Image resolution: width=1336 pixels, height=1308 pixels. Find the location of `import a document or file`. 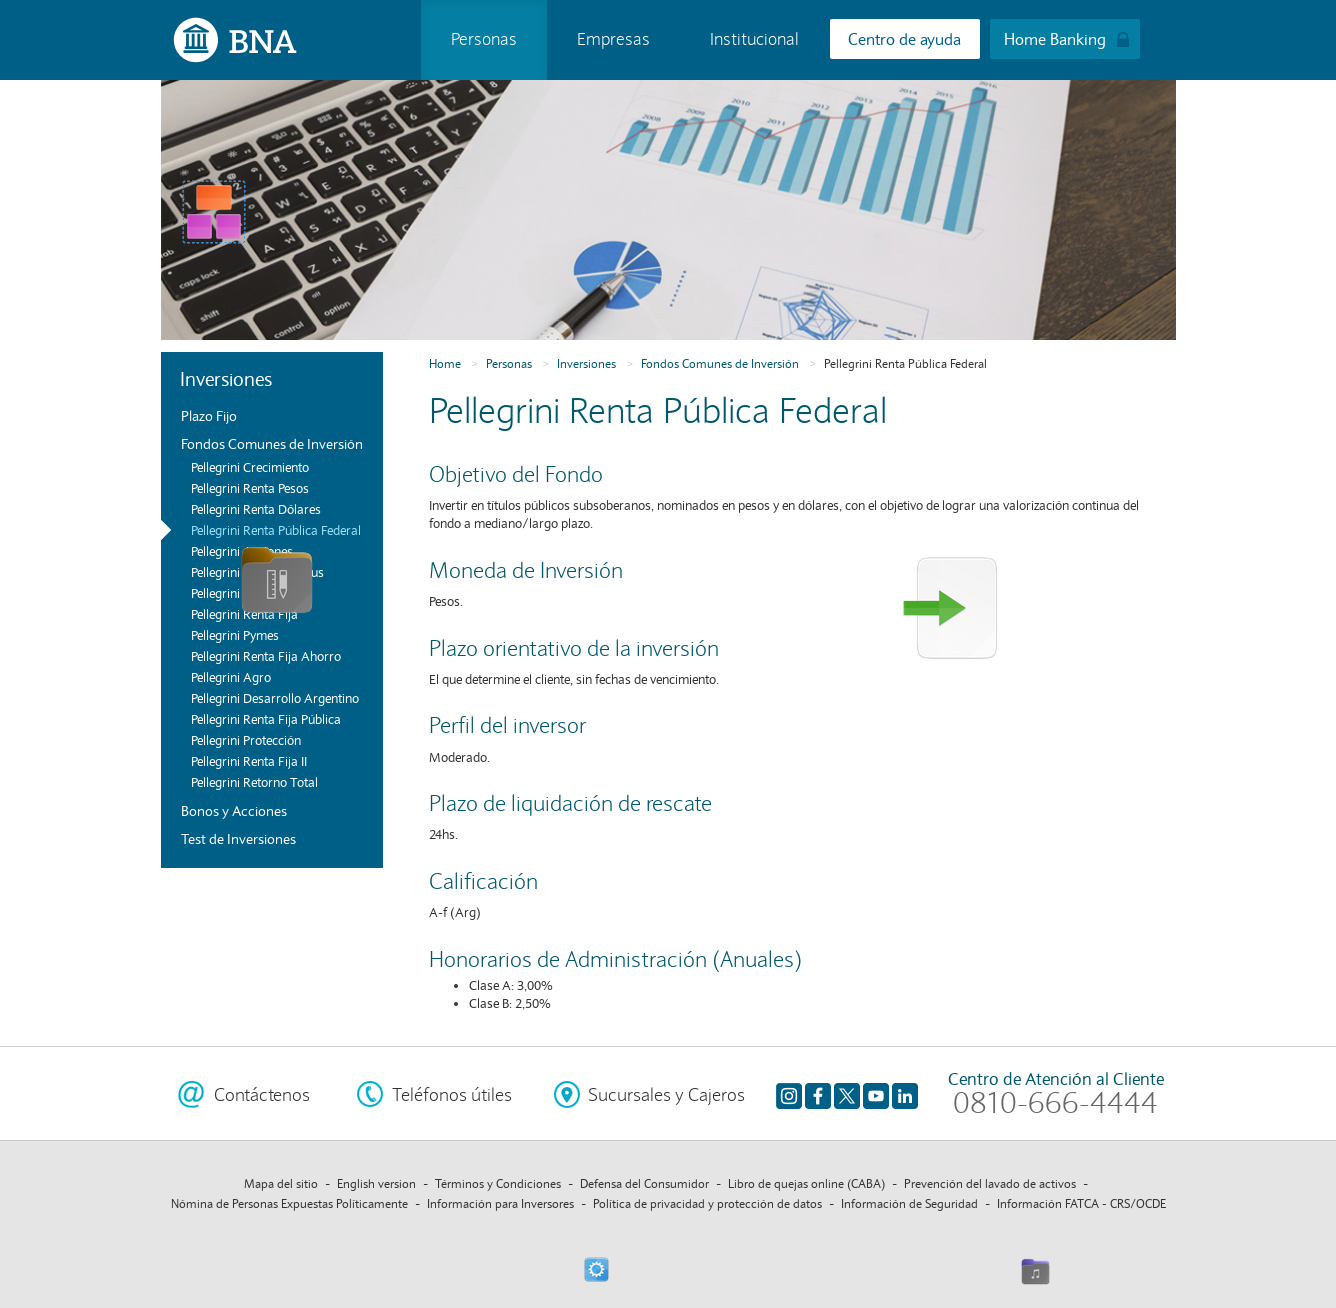

import a document or file is located at coordinates (957, 608).